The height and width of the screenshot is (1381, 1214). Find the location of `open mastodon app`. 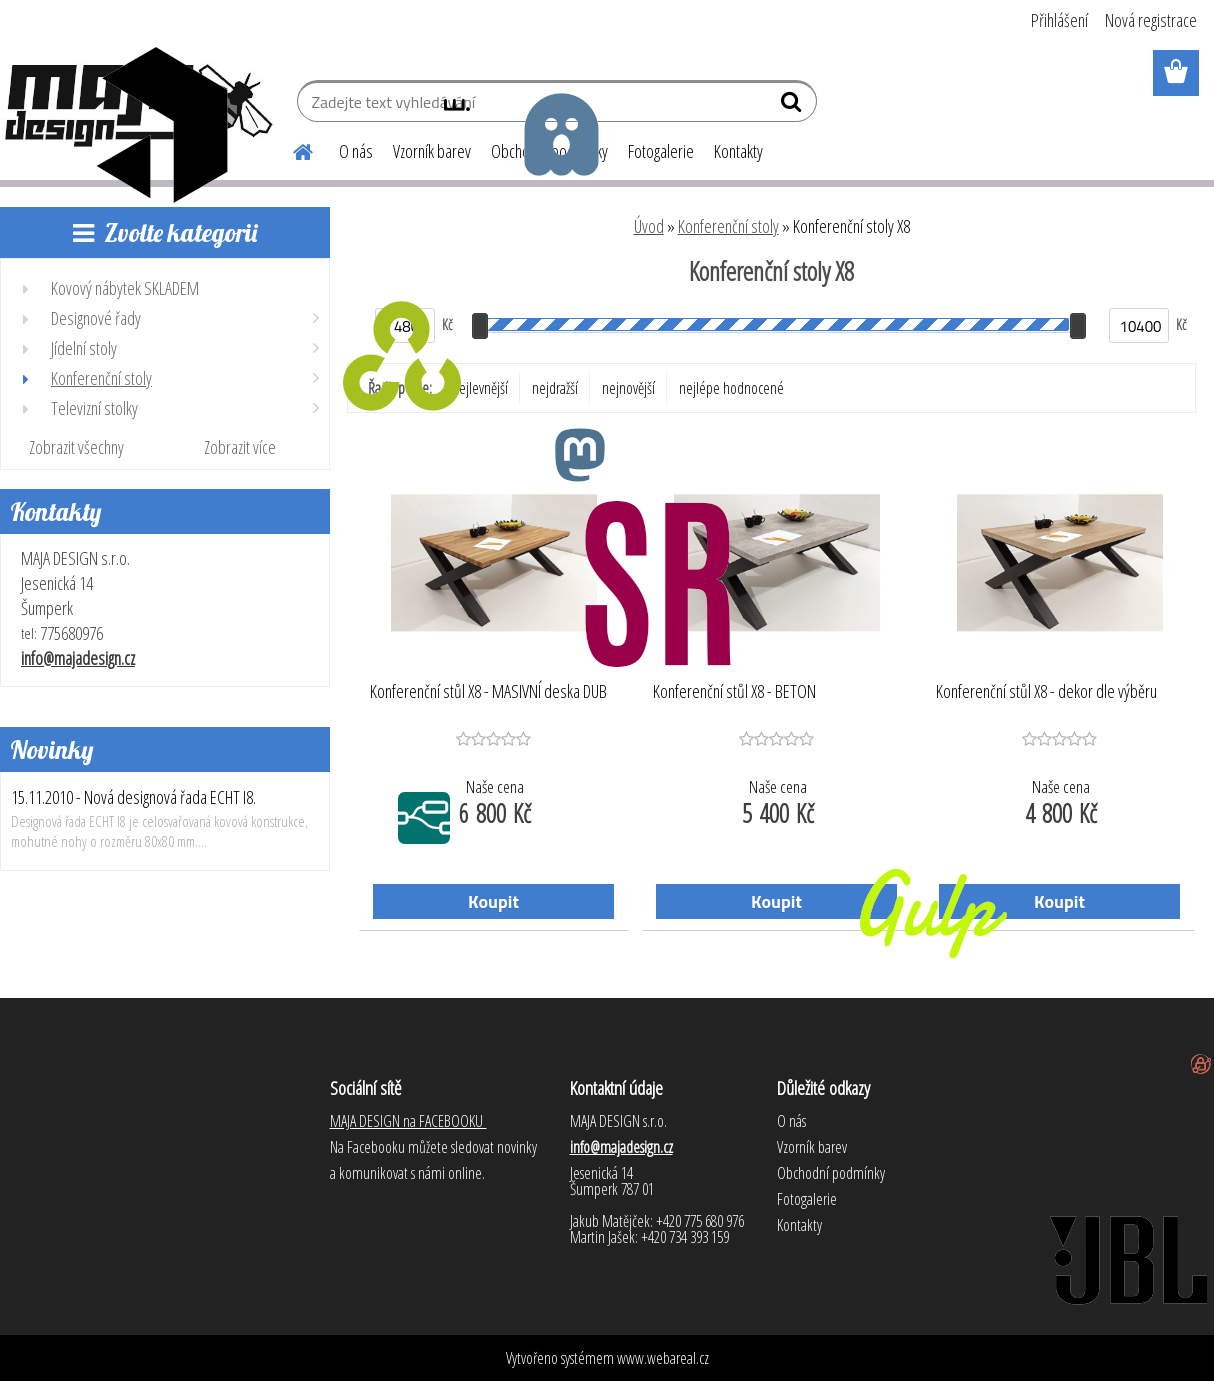

open mastodon app is located at coordinates (580, 455).